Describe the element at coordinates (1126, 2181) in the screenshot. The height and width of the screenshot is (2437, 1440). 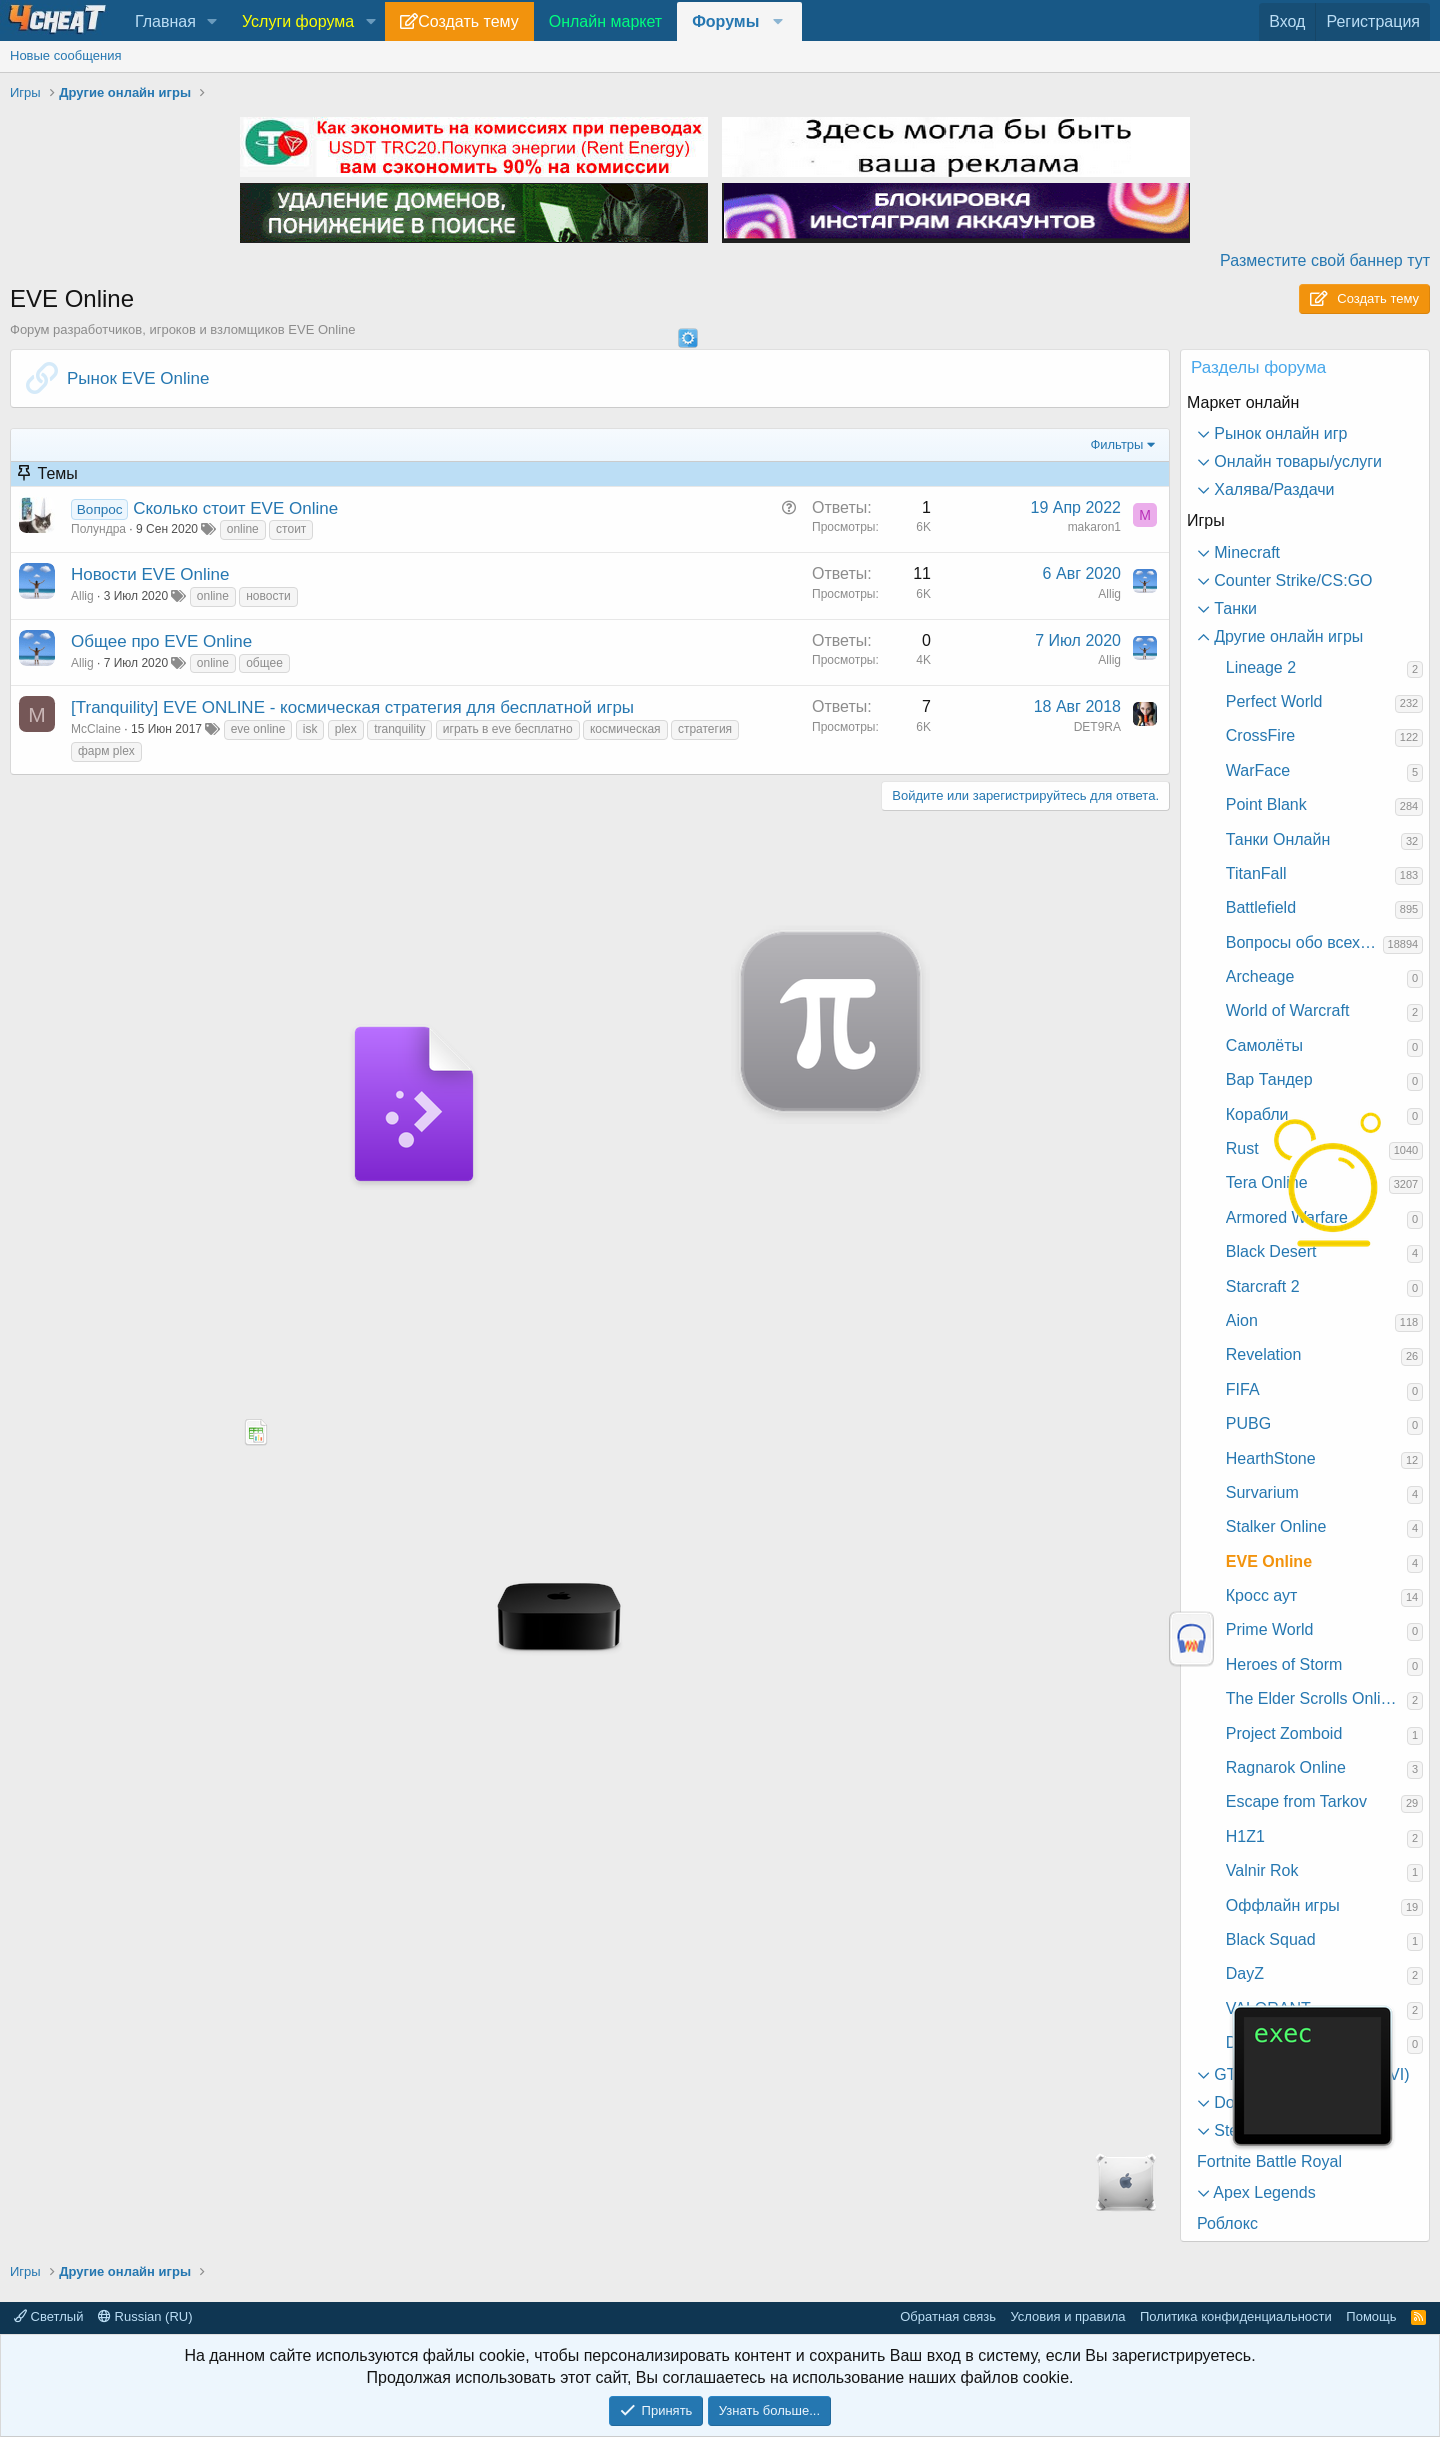
I see `represents a connected power mac g4 computer on the network` at that location.